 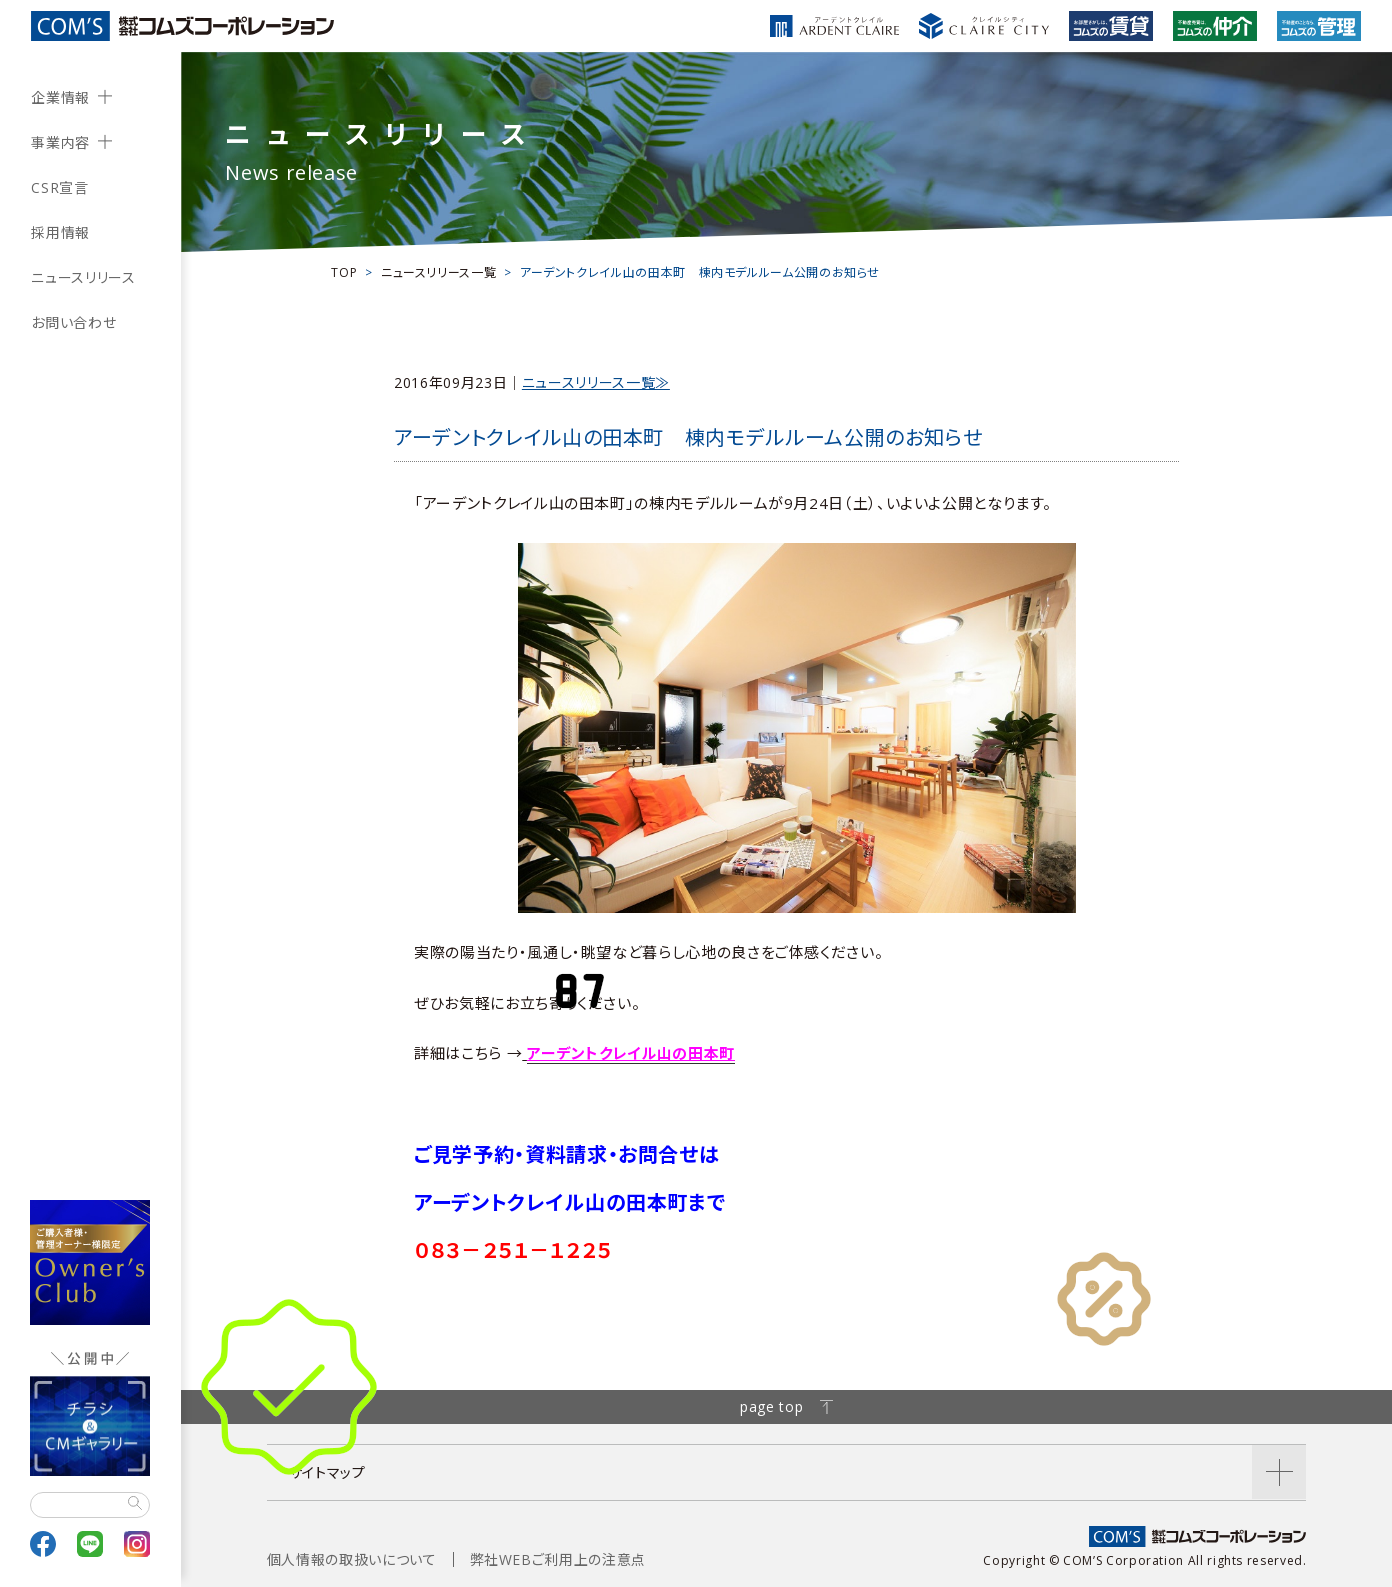 What do you see at coordinates (289, 1387) in the screenshot?
I see `indicates verified or authenticated status` at bounding box center [289, 1387].